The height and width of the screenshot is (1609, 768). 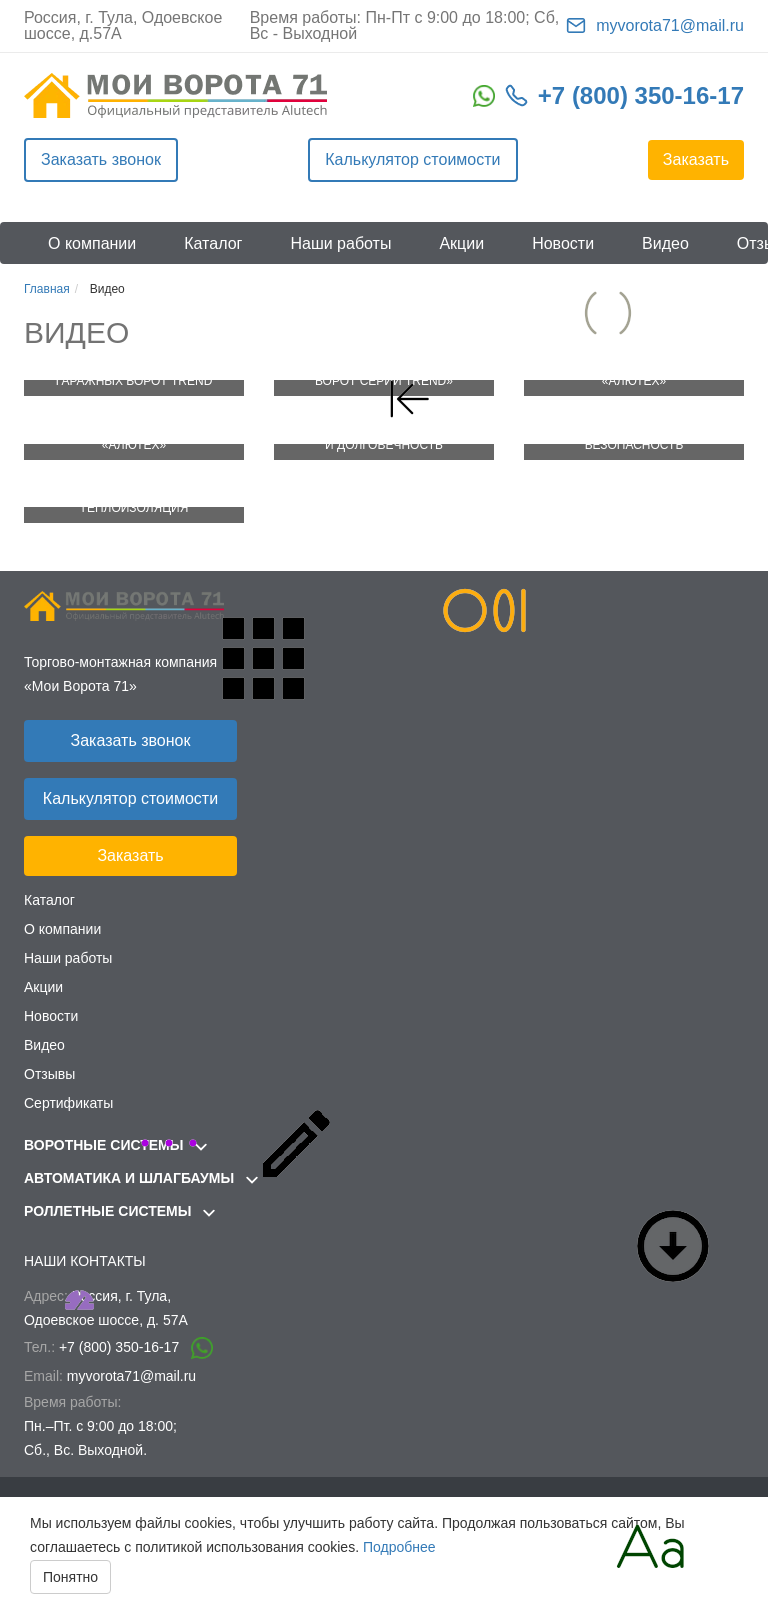 What do you see at coordinates (296, 1143) in the screenshot?
I see `edit this item` at bounding box center [296, 1143].